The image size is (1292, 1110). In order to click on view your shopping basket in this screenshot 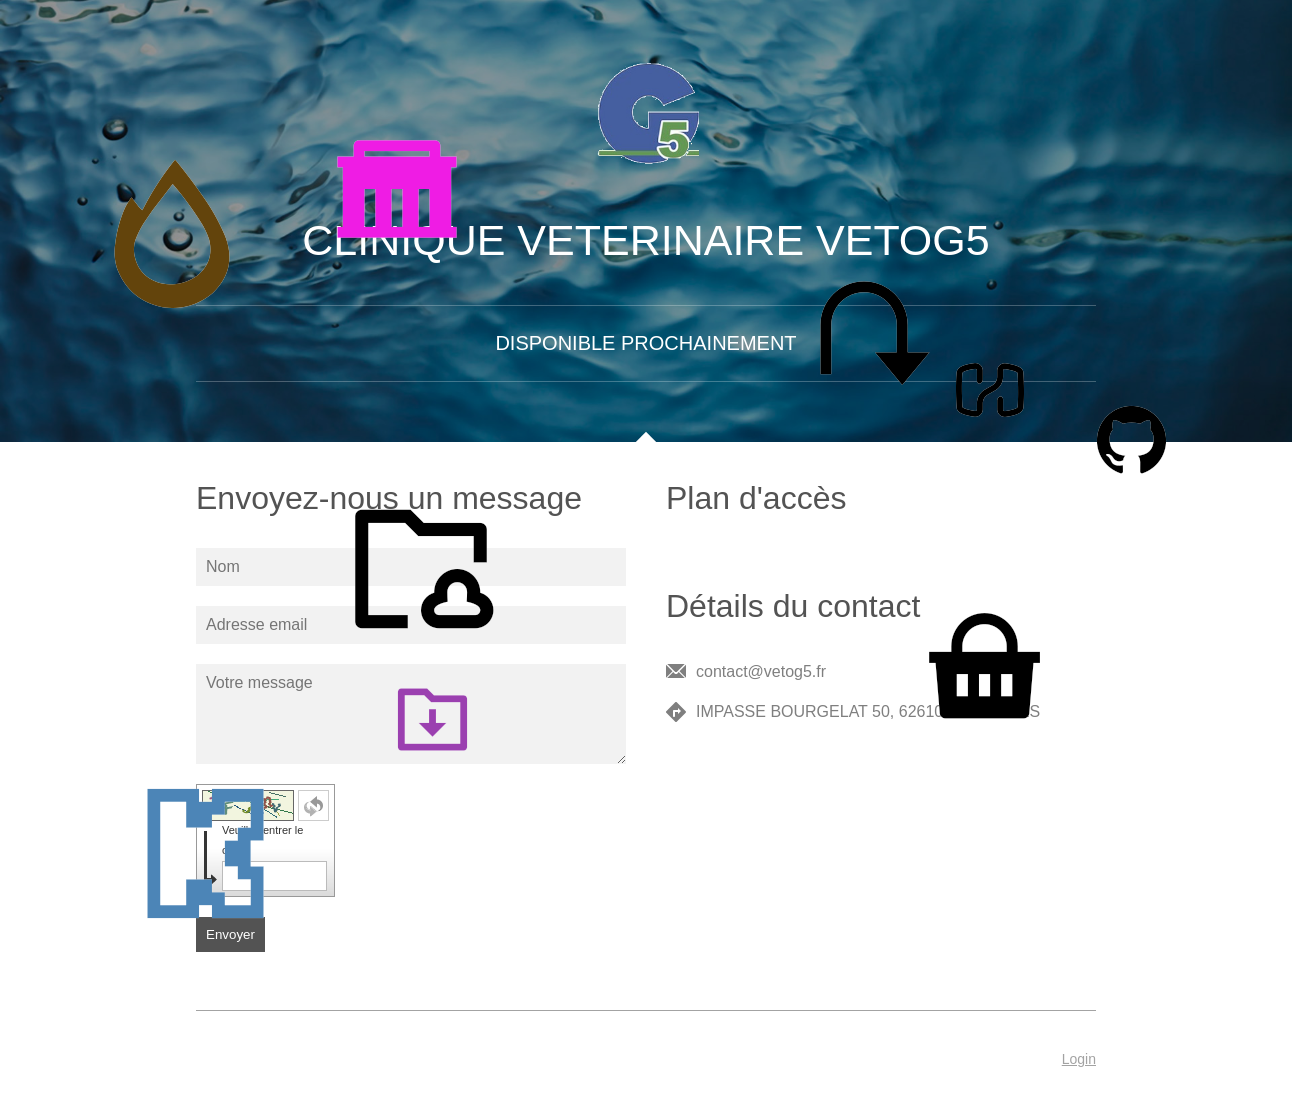, I will do `click(984, 668)`.